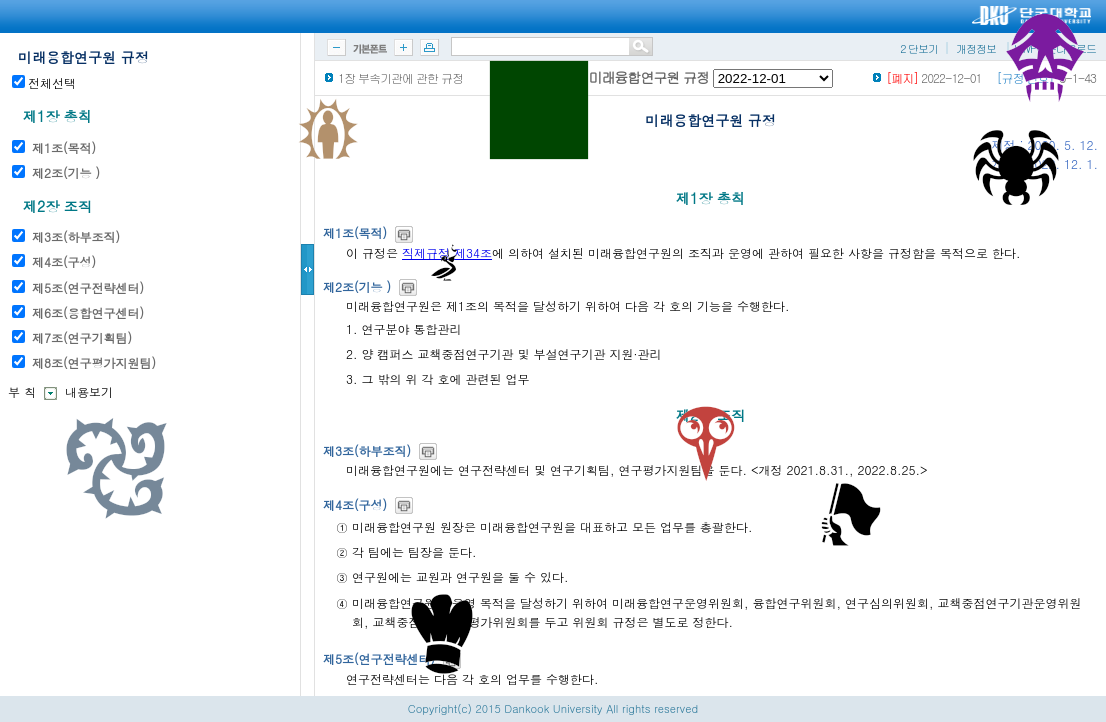  I want to click on select a bird mask avatar or character, so click(706, 443).